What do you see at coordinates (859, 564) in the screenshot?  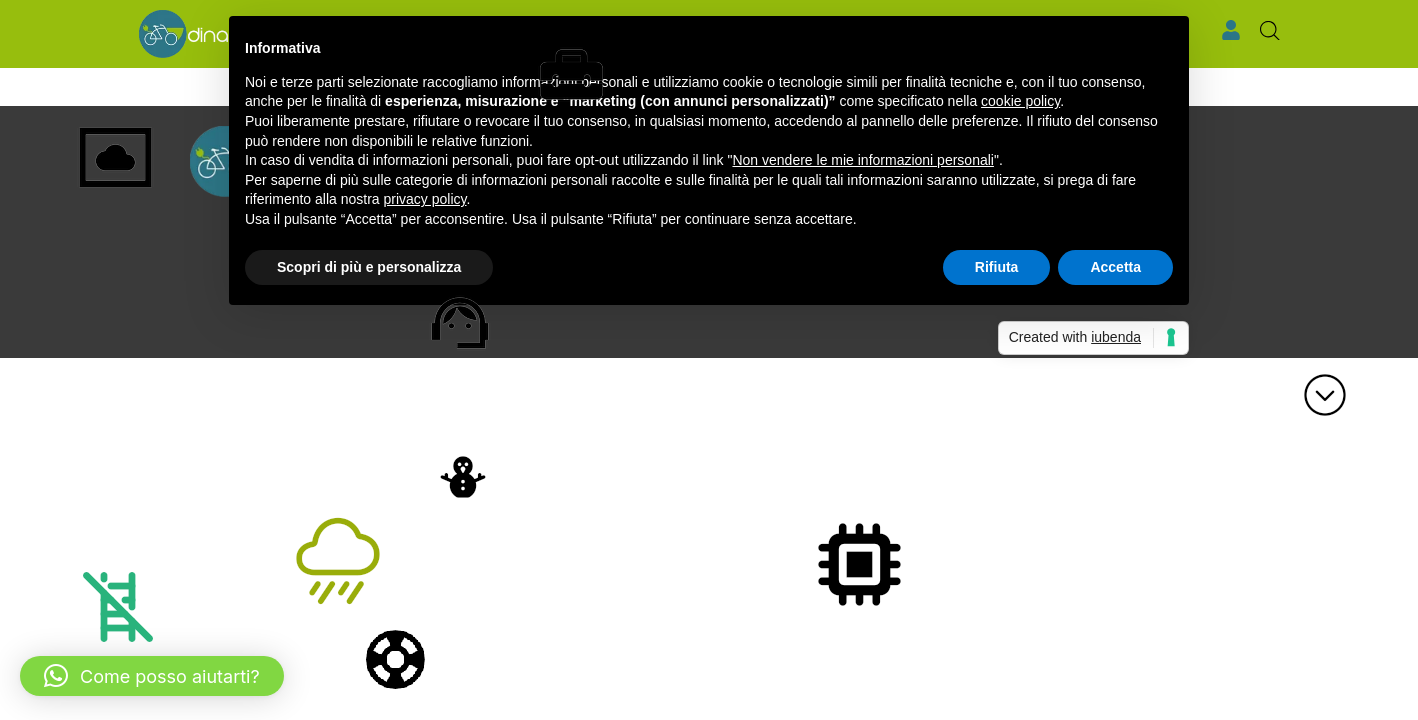 I see `view hardware or processor information` at bounding box center [859, 564].